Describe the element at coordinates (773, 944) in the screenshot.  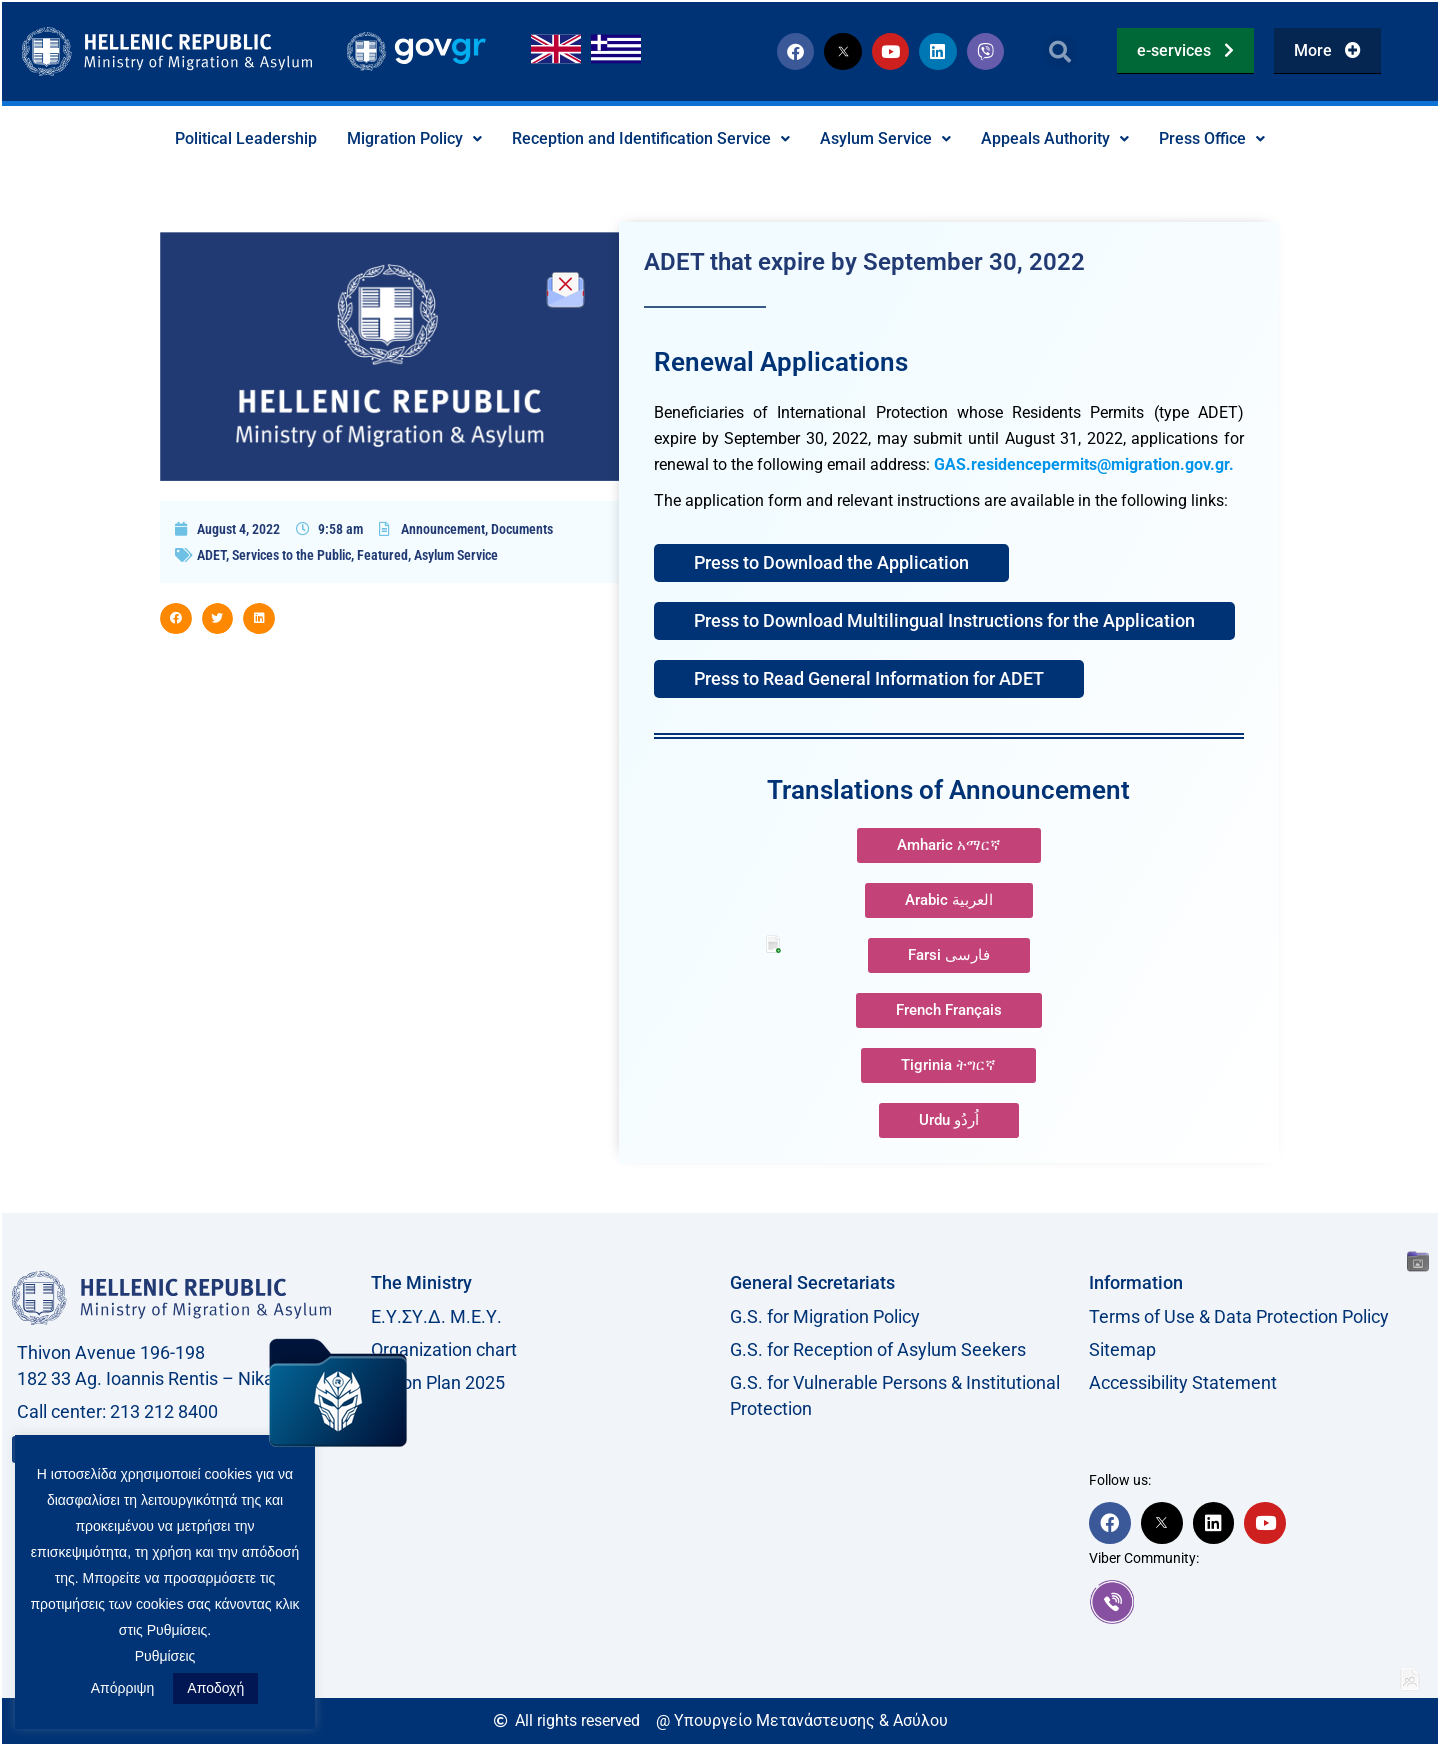
I see `create a new document` at that location.